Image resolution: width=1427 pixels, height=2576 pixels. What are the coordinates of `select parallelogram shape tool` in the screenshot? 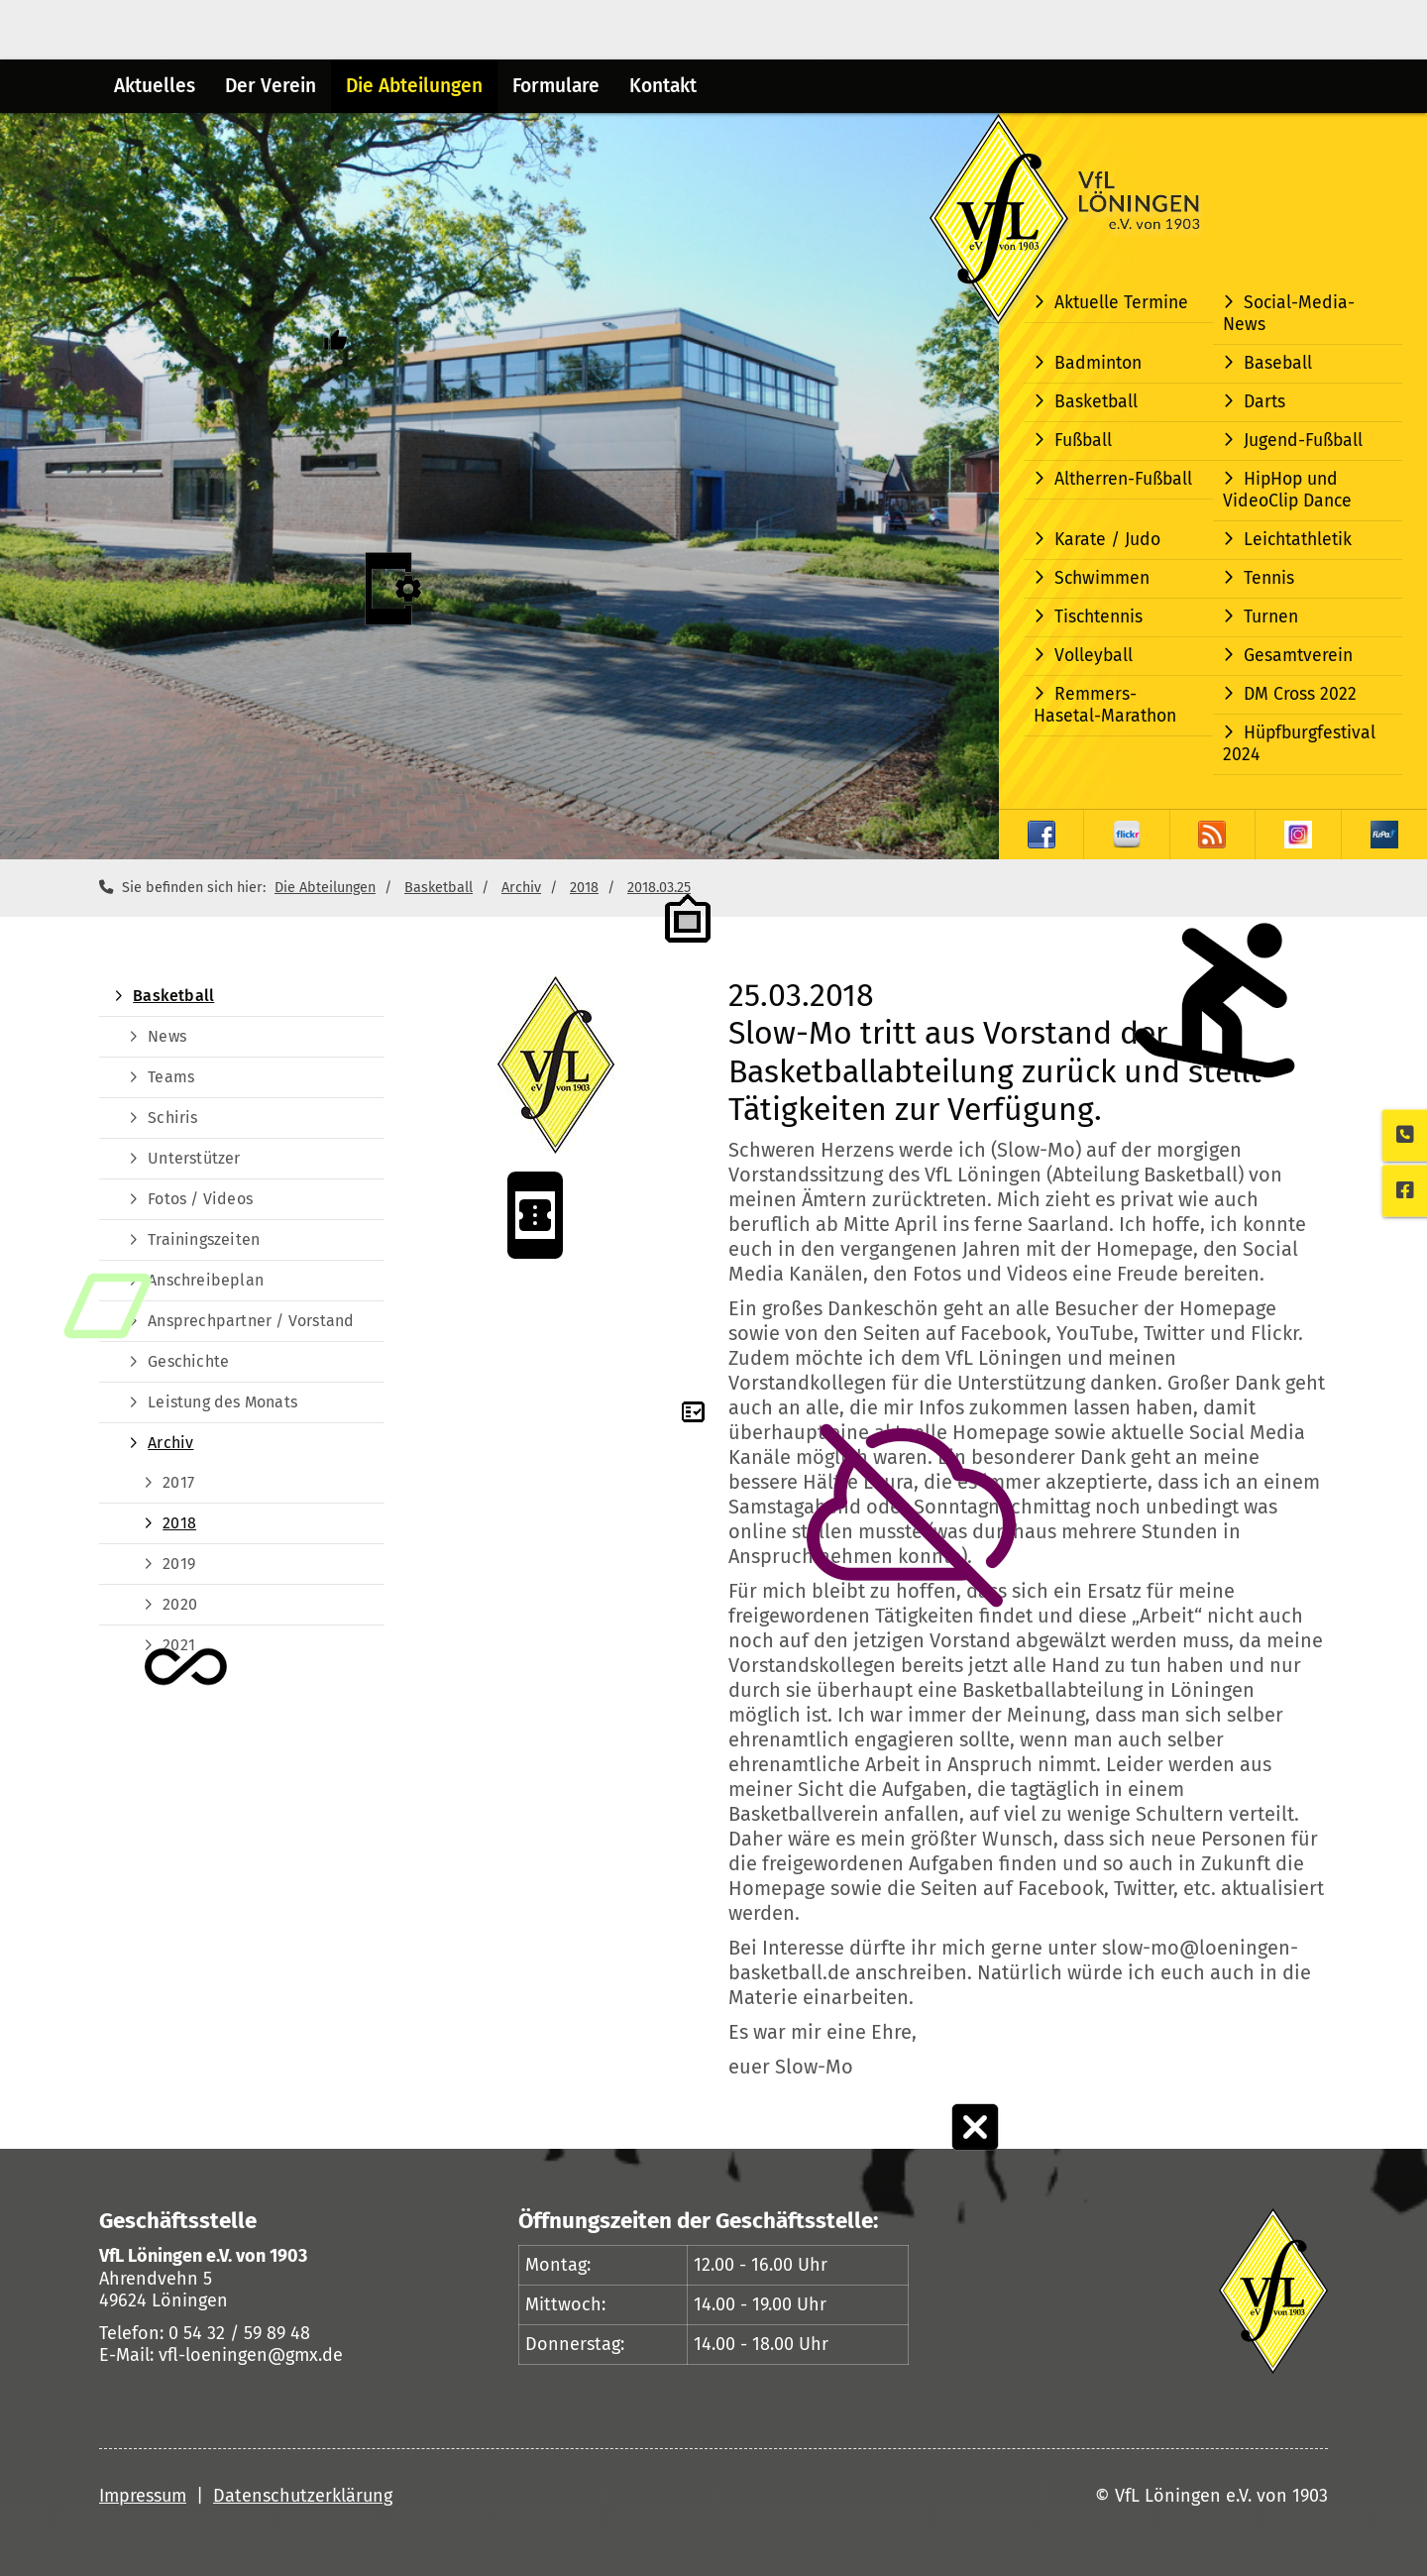 It's located at (107, 1305).